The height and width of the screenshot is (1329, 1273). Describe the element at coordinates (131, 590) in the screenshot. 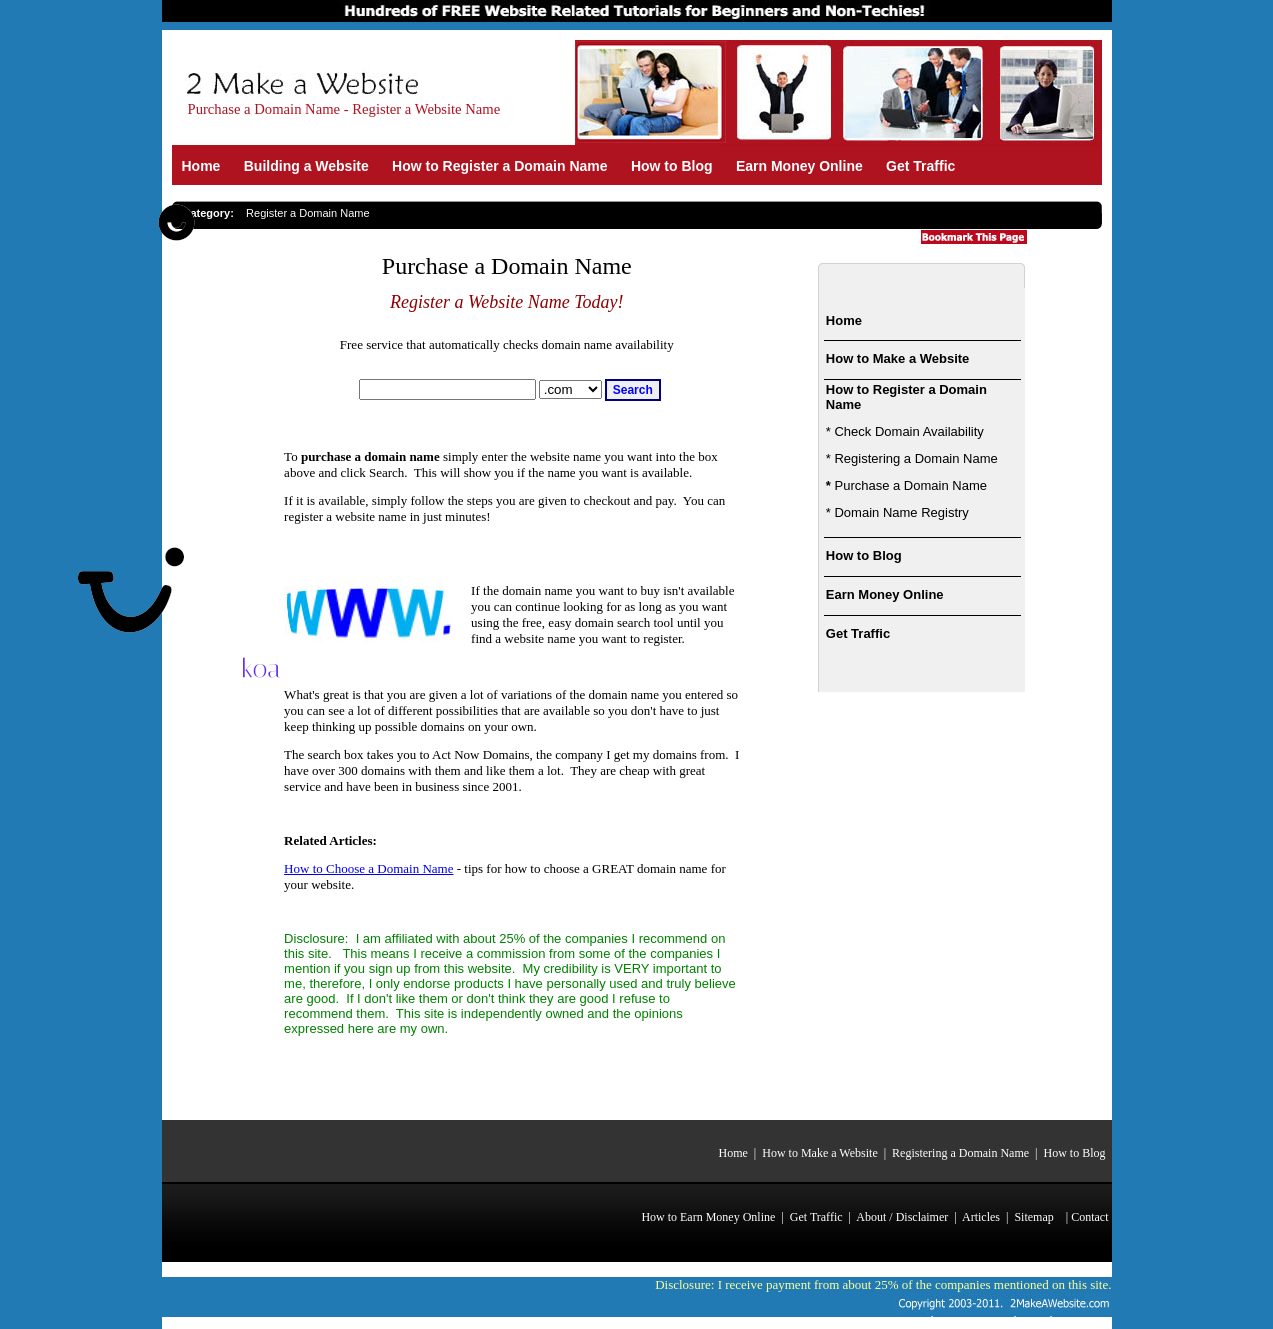

I see `TUI travel company logo` at that location.